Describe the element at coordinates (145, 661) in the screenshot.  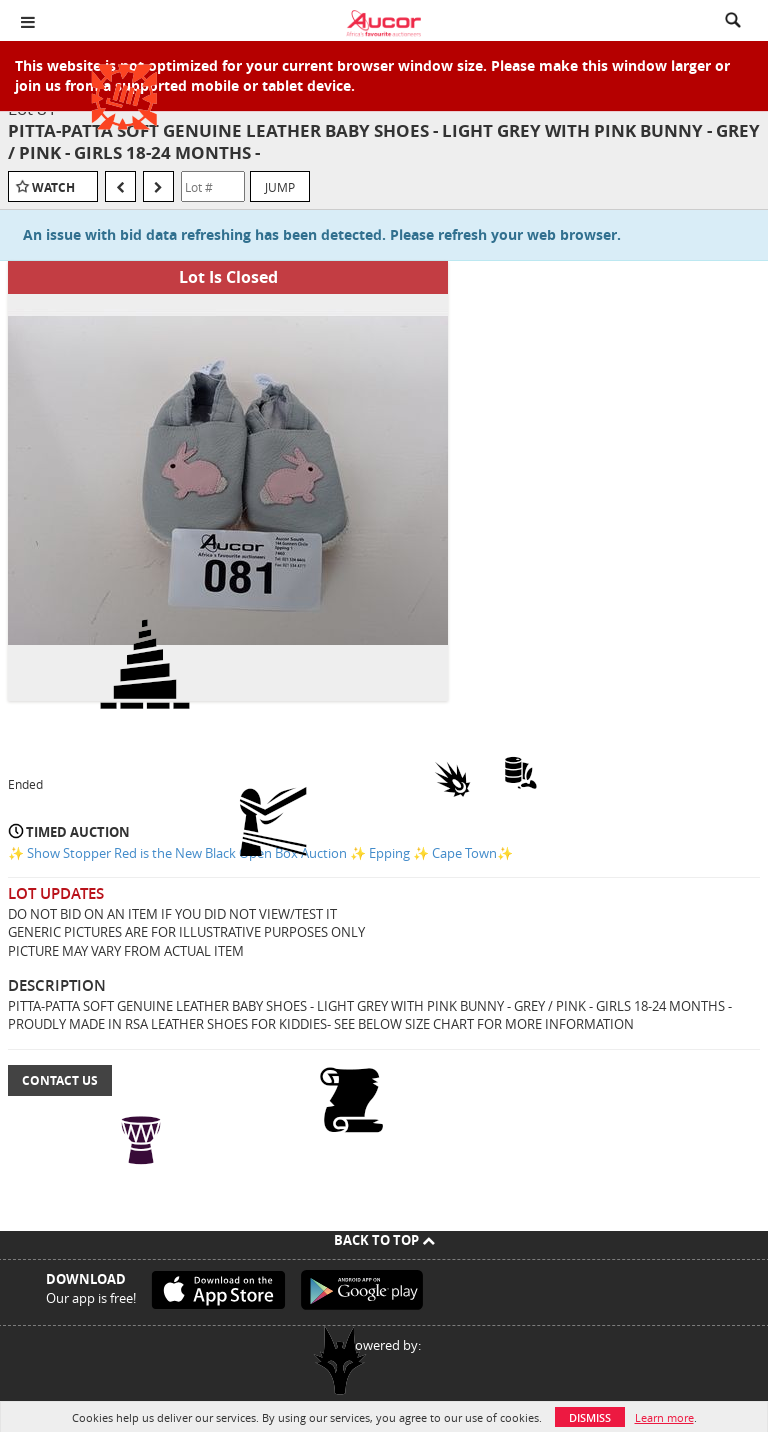
I see `view mosque or islamic religious site` at that location.